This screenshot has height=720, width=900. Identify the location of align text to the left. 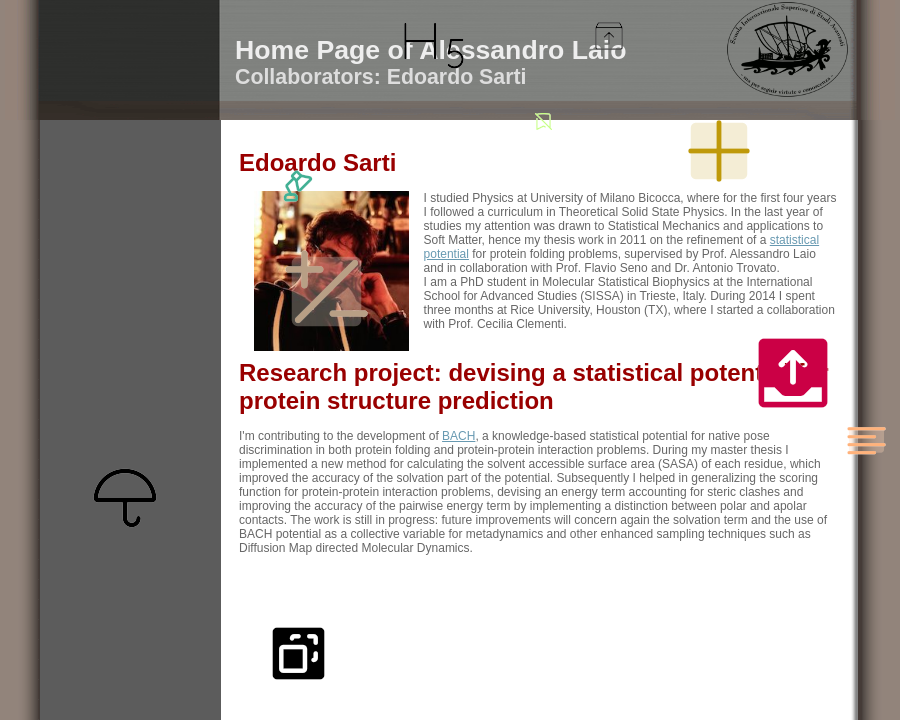
(866, 441).